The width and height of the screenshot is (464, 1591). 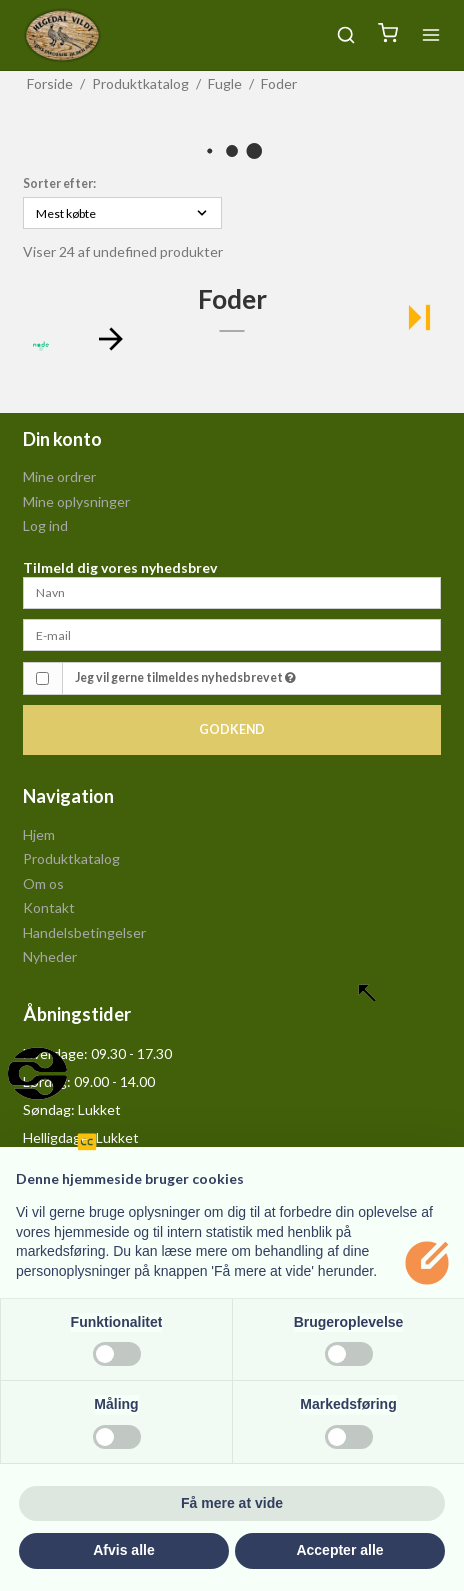 What do you see at coordinates (427, 1263) in the screenshot?
I see `edit your profile` at bounding box center [427, 1263].